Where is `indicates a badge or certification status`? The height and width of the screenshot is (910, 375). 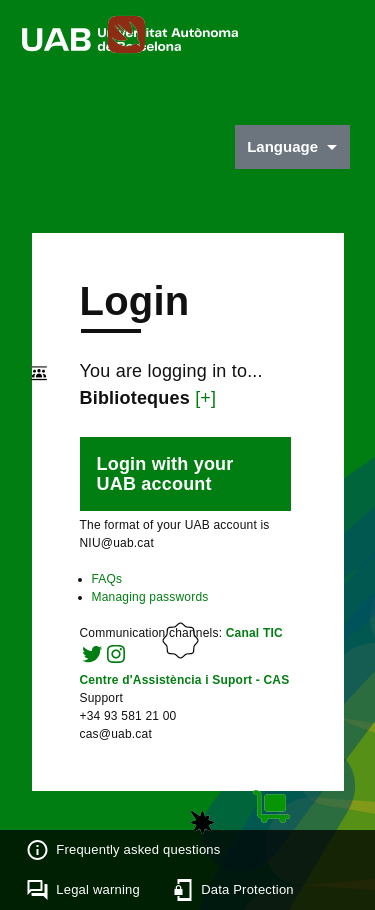 indicates a badge or certification status is located at coordinates (180, 640).